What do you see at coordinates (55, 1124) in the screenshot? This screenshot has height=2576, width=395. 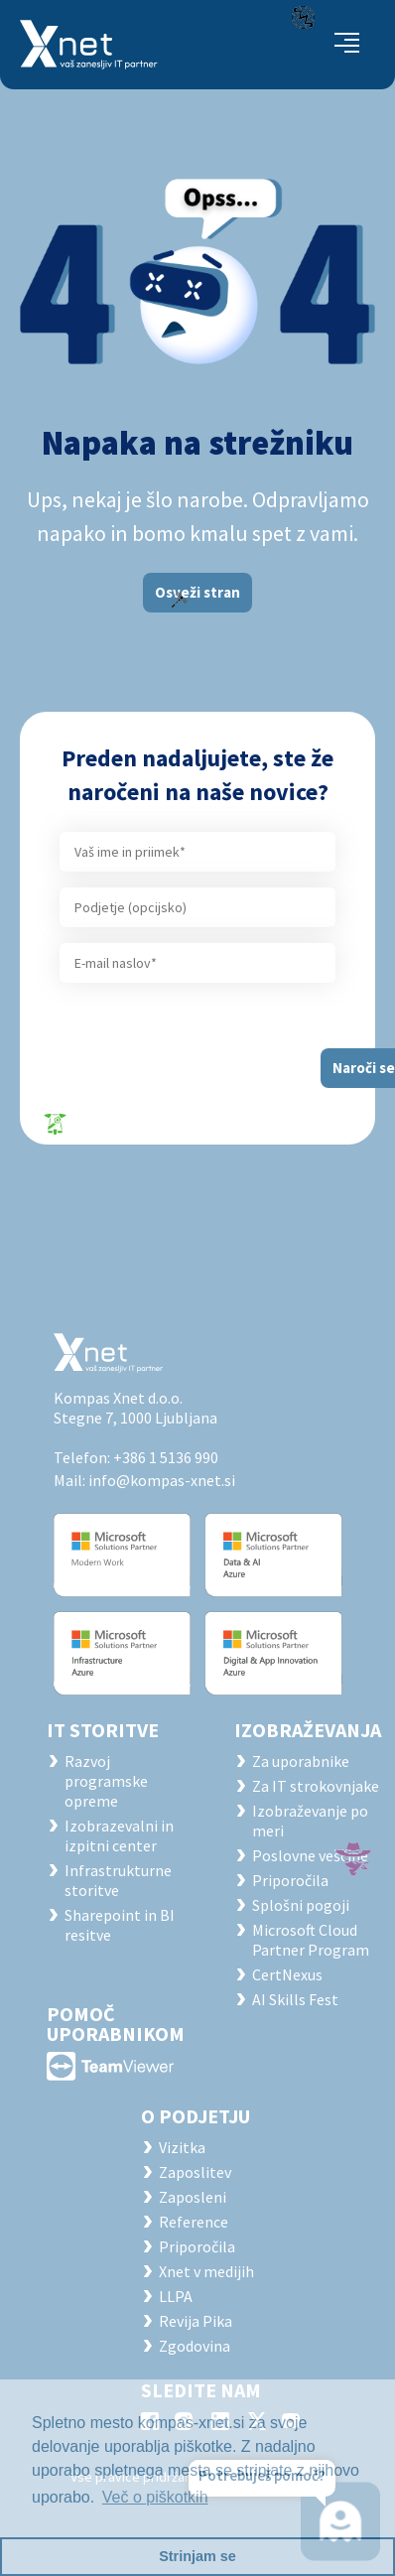 I see `equip heart-protecting armor` at bounding box center [55, 1124].